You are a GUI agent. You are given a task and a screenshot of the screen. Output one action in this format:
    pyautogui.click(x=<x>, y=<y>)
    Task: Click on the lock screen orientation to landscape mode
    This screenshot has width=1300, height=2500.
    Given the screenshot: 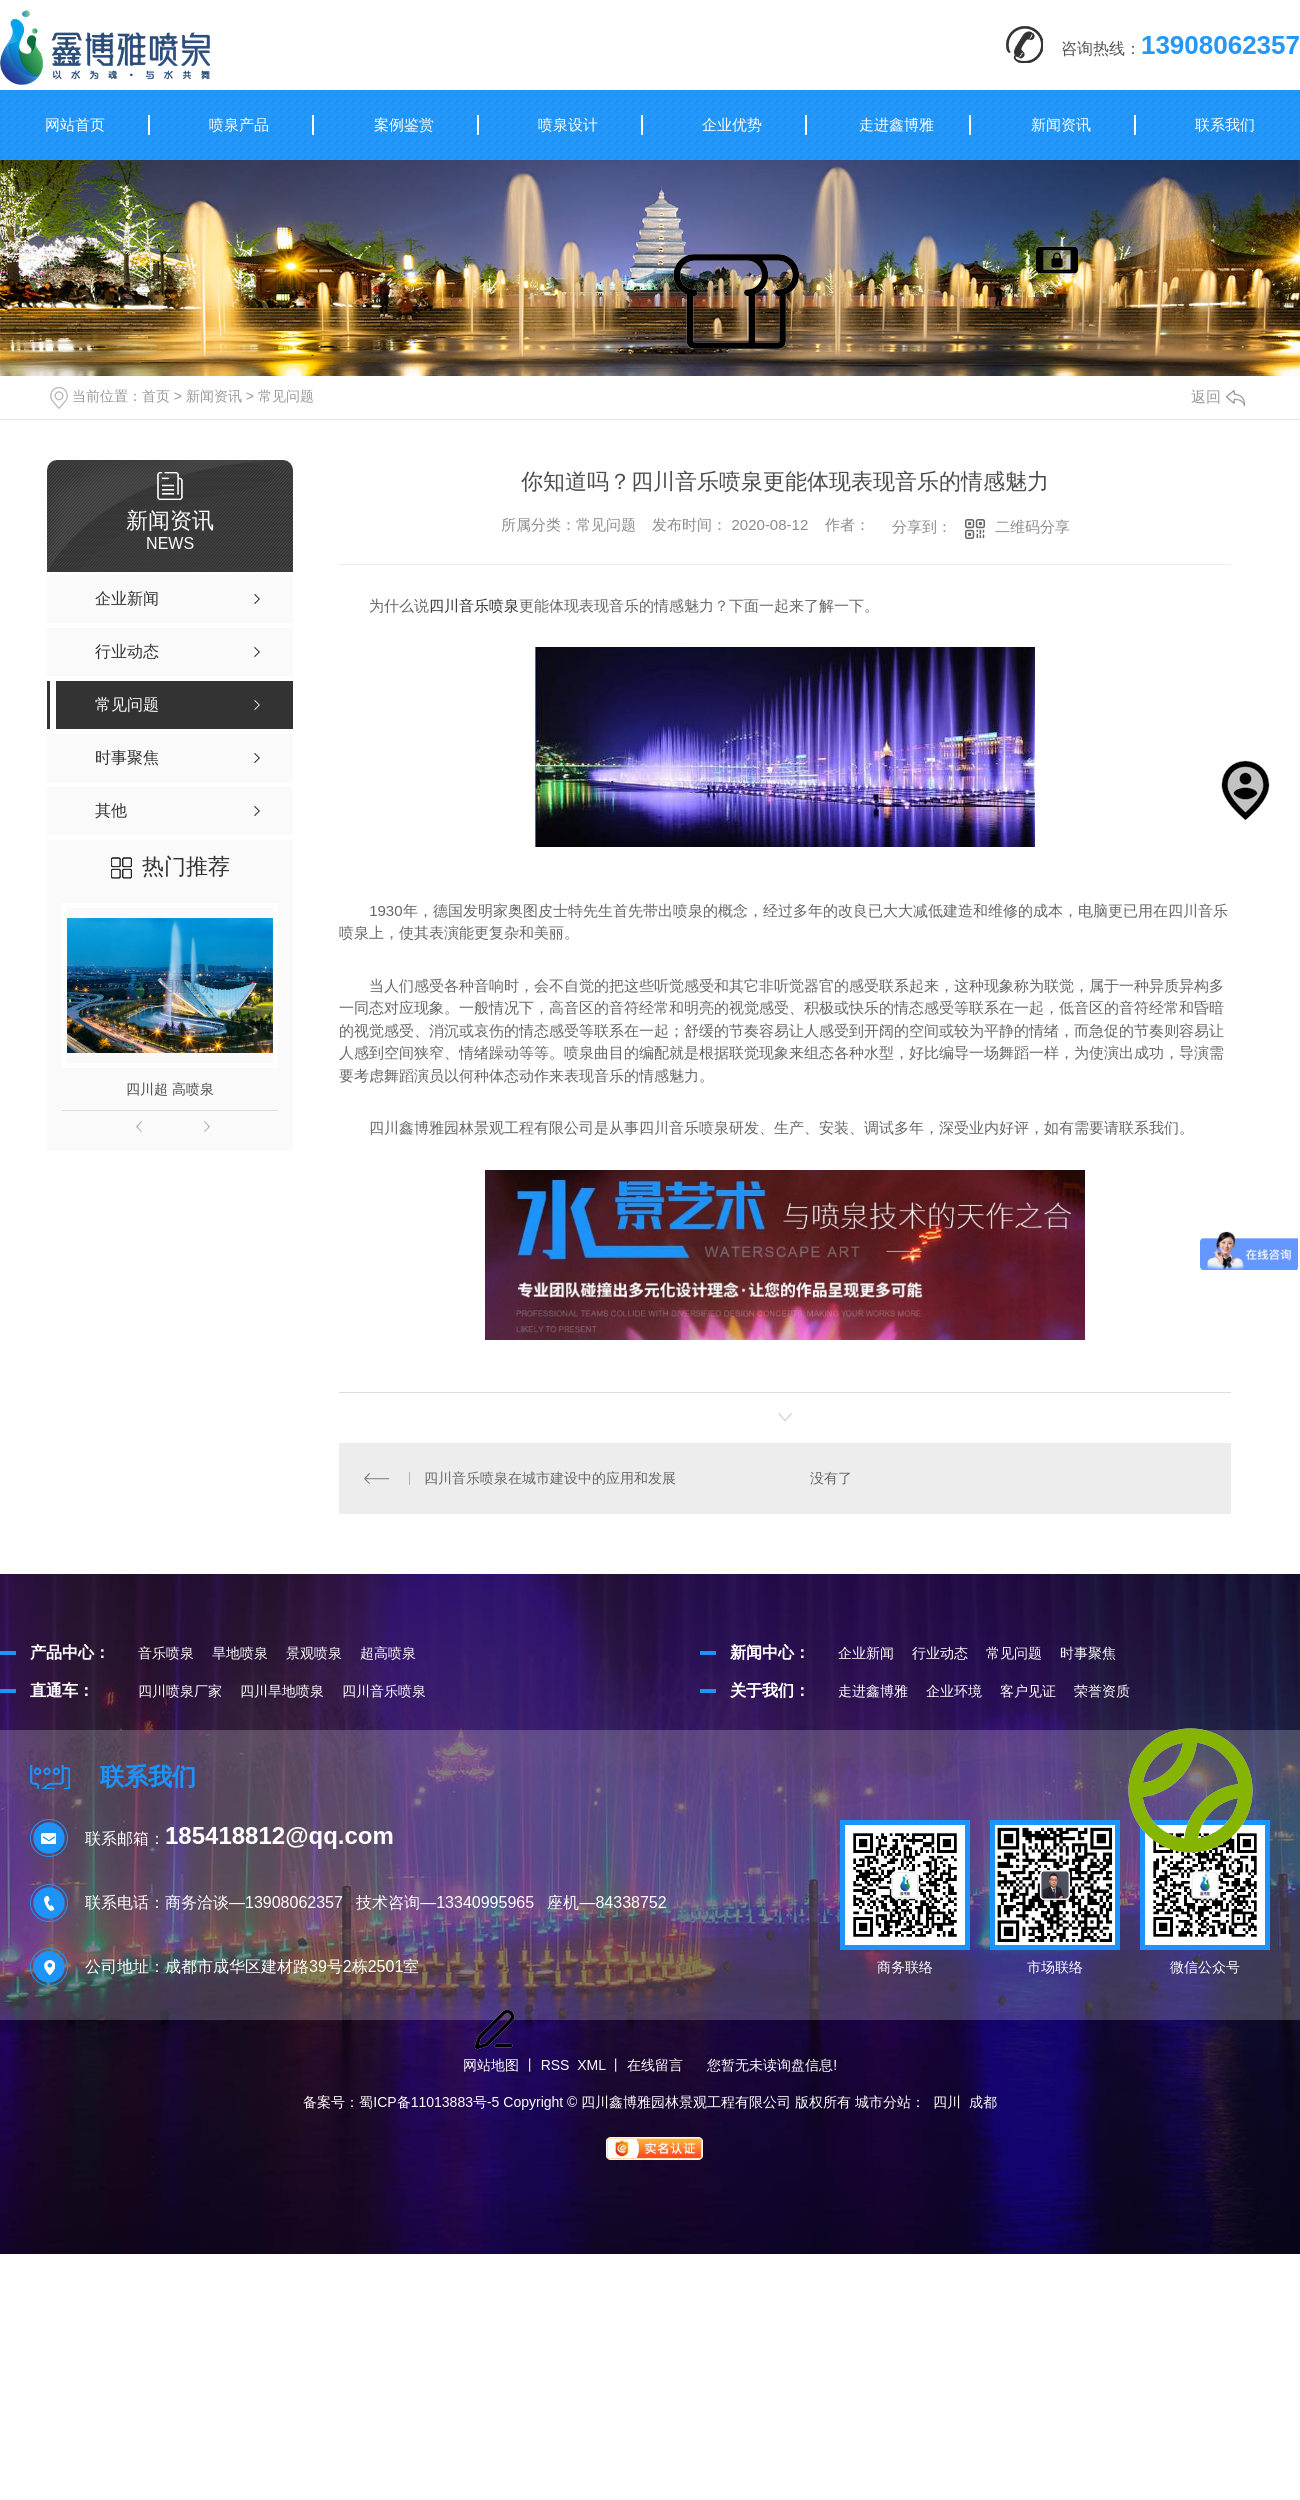 What is the action you would take?
    pyautogui.click(x=1057, y=260)
    